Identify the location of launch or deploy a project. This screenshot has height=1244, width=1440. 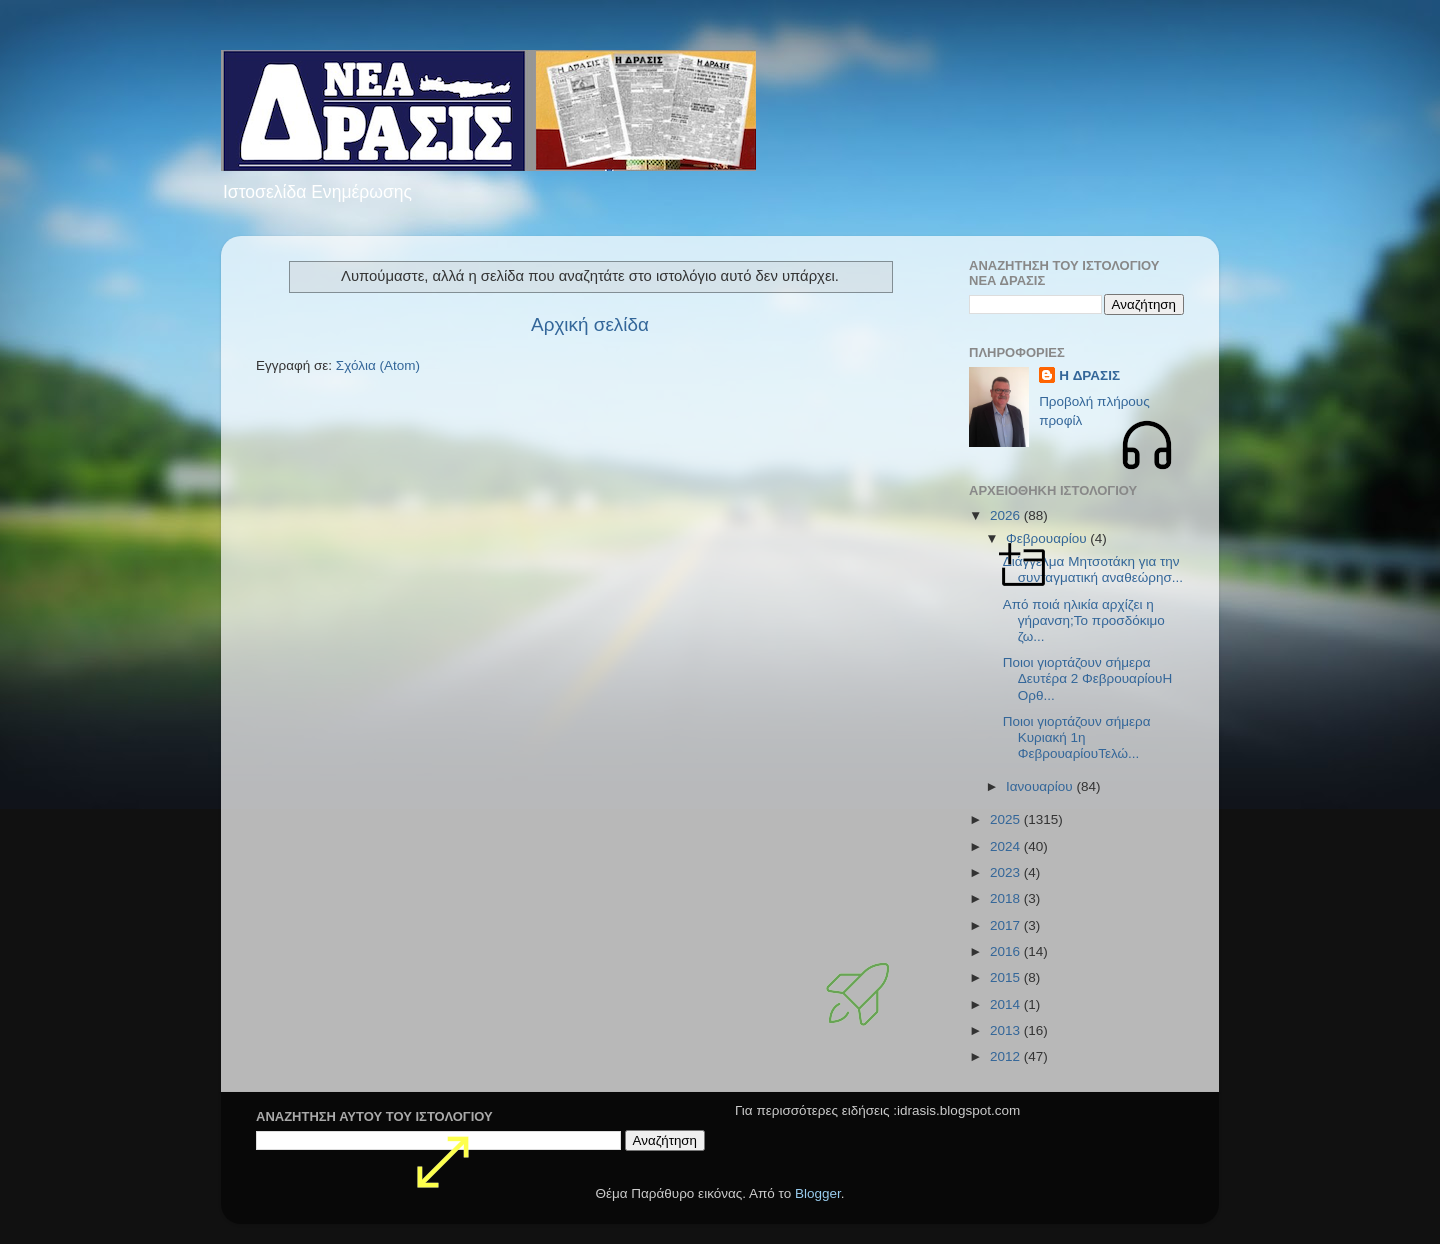
(859, 993).